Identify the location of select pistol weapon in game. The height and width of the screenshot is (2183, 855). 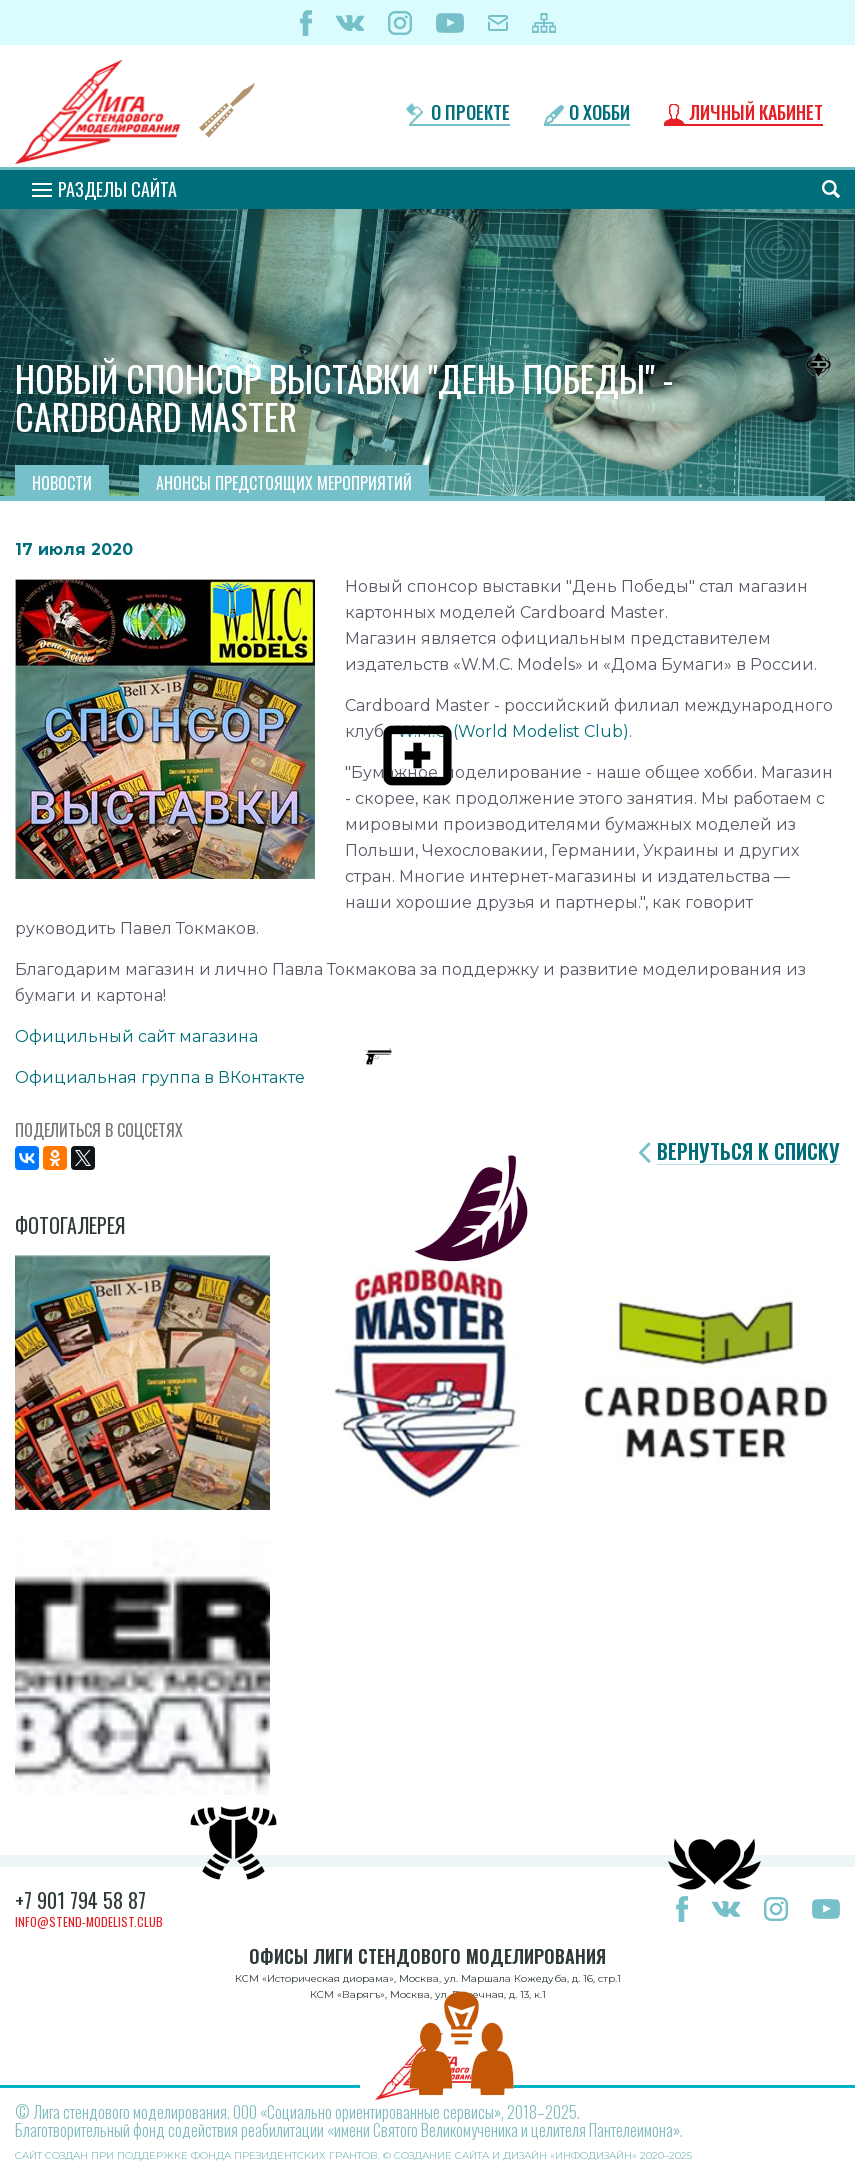
(378, 1056).